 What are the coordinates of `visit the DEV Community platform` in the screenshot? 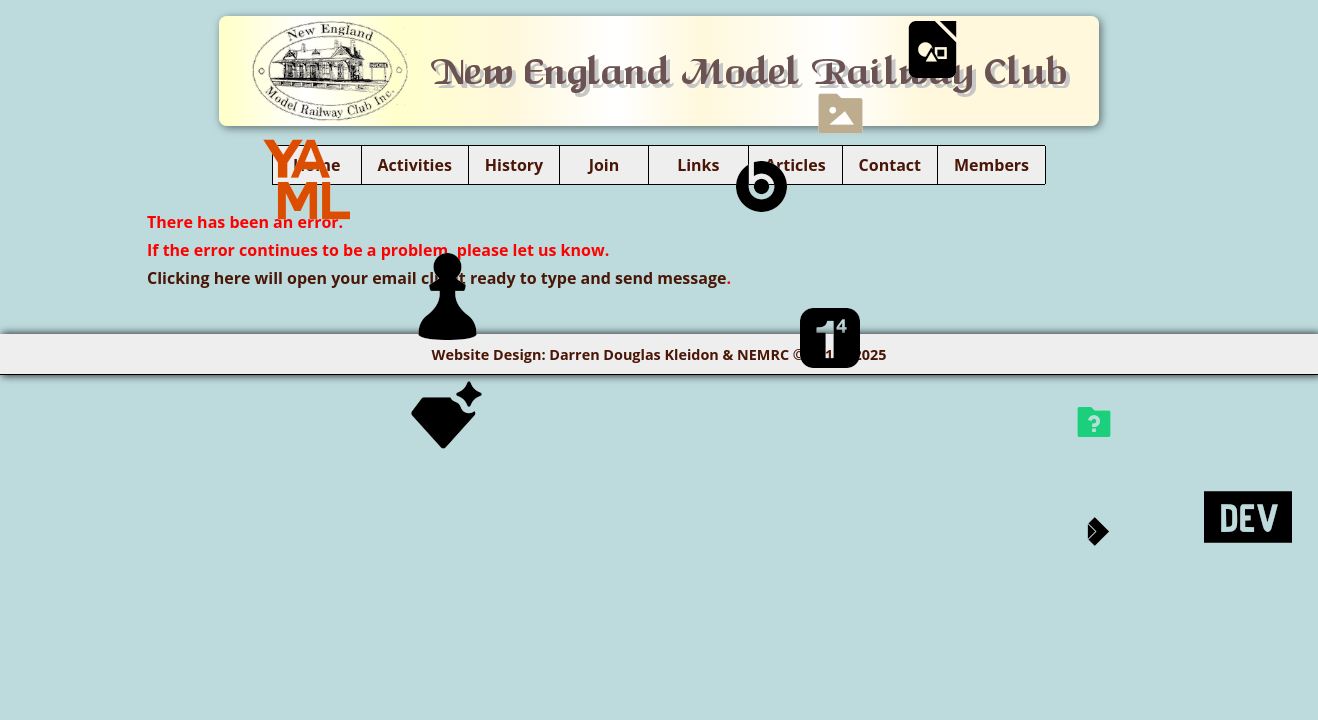 It's located at (1248, 517).